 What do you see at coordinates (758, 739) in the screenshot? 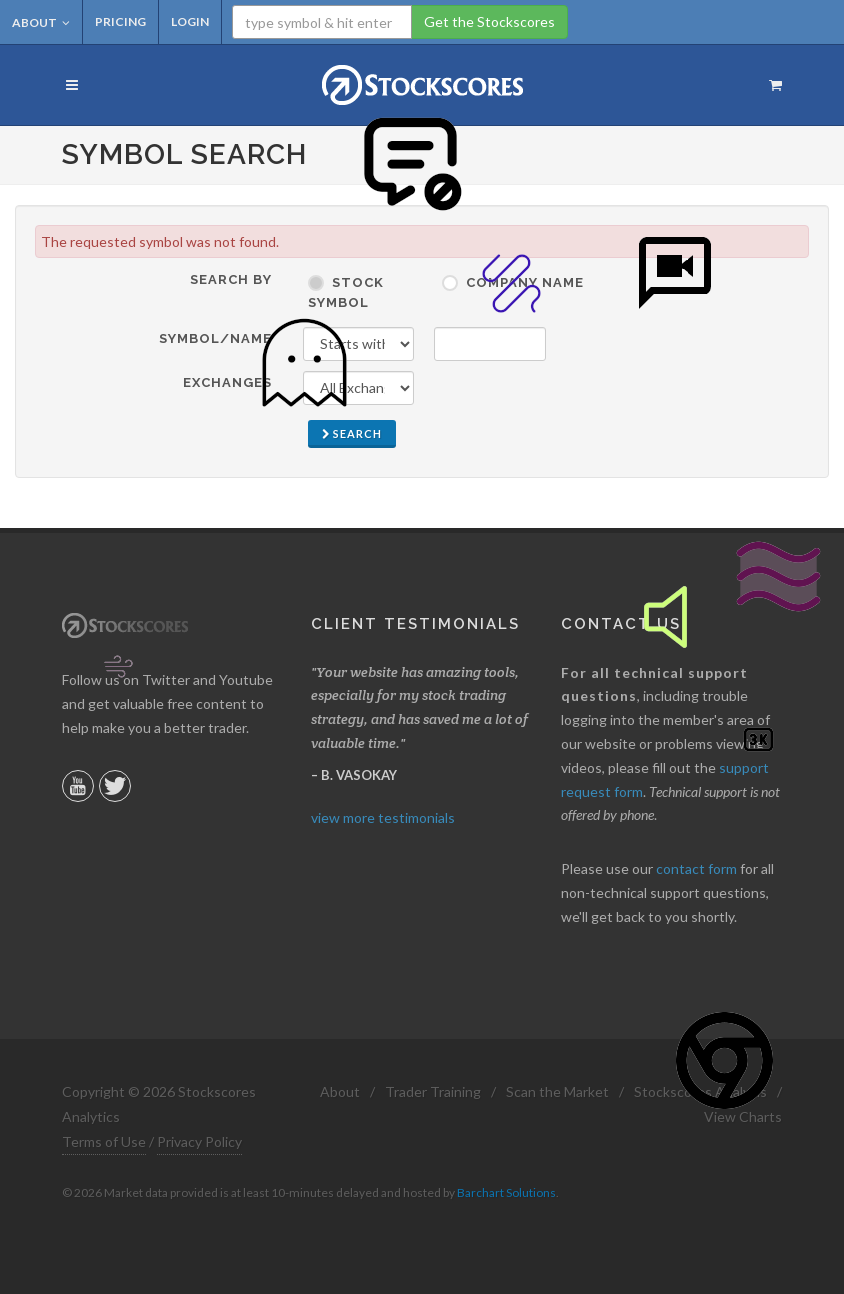
I see `indicates 3K video resolution quality` at bounding box center [758, 739].